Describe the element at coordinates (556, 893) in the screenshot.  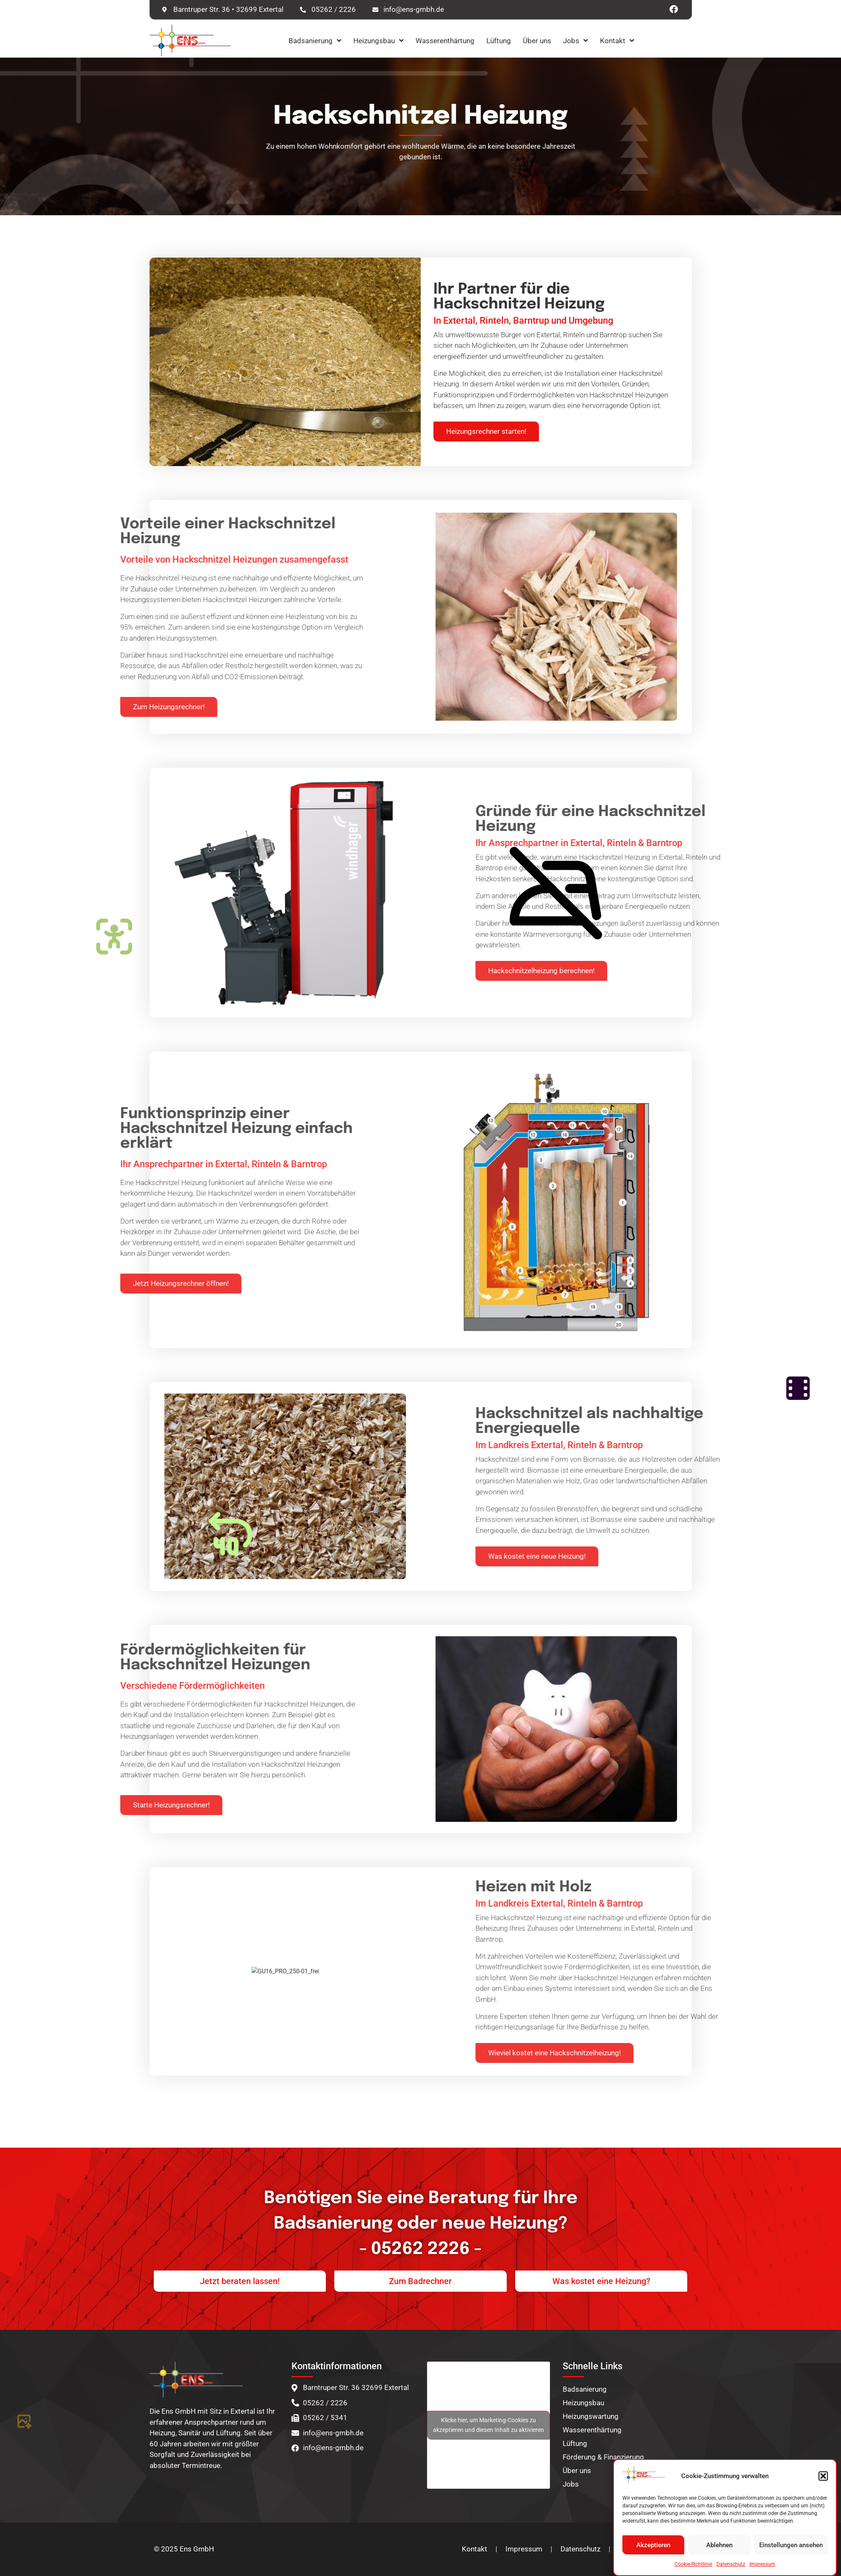
I see `do not iron this item` at that location.